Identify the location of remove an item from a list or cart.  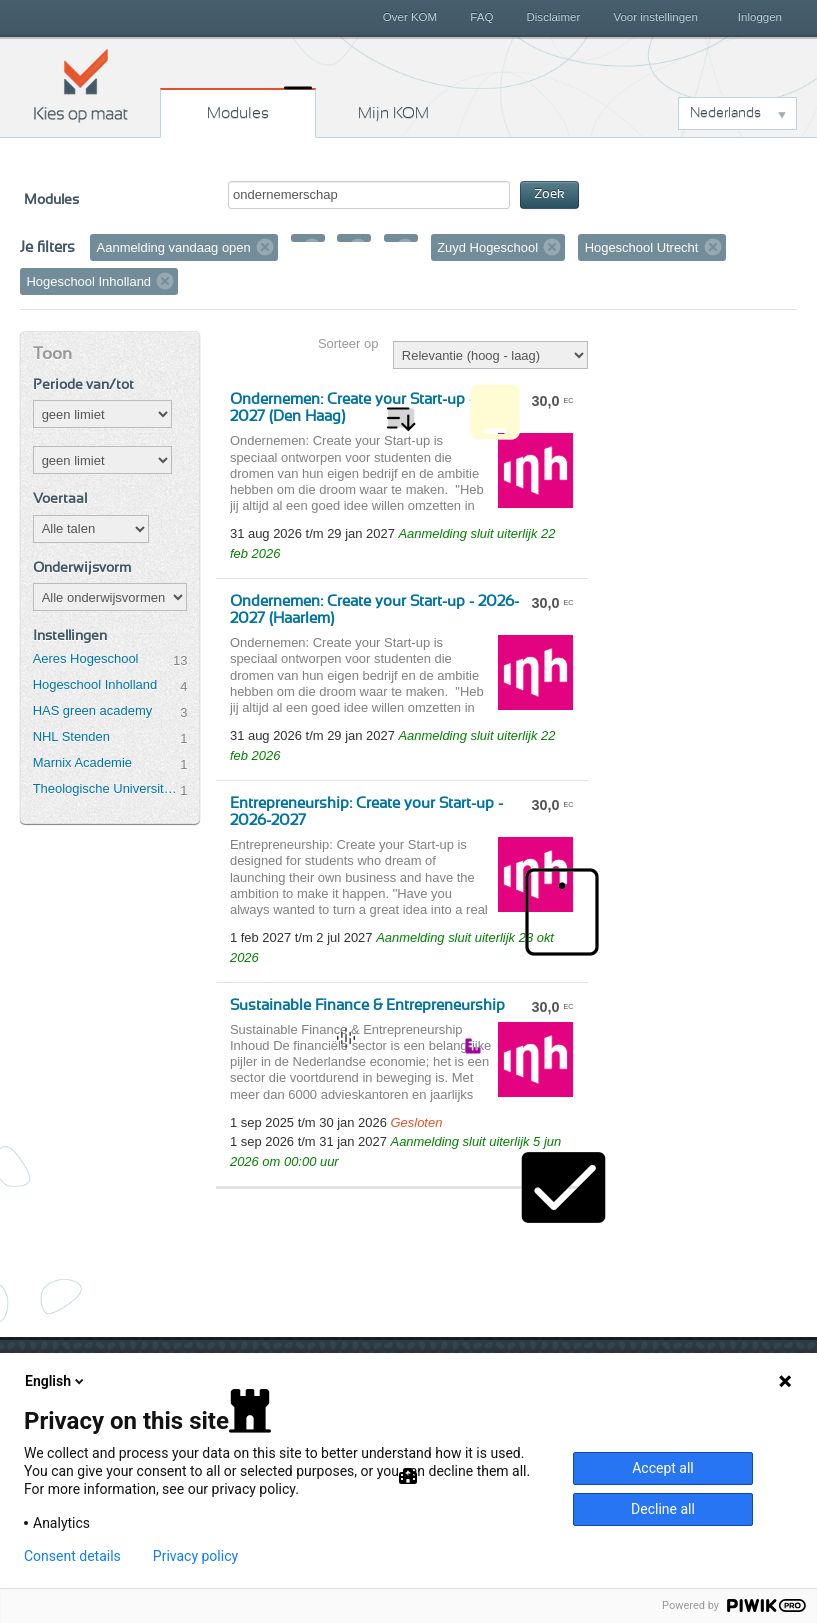
(298, 88).